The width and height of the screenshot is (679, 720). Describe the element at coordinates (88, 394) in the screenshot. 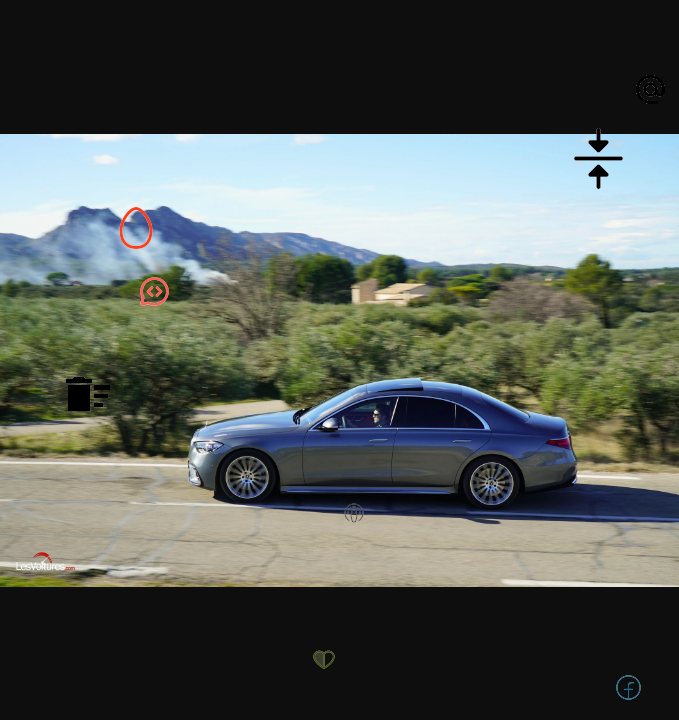

I see `delete all selected items` at that location.